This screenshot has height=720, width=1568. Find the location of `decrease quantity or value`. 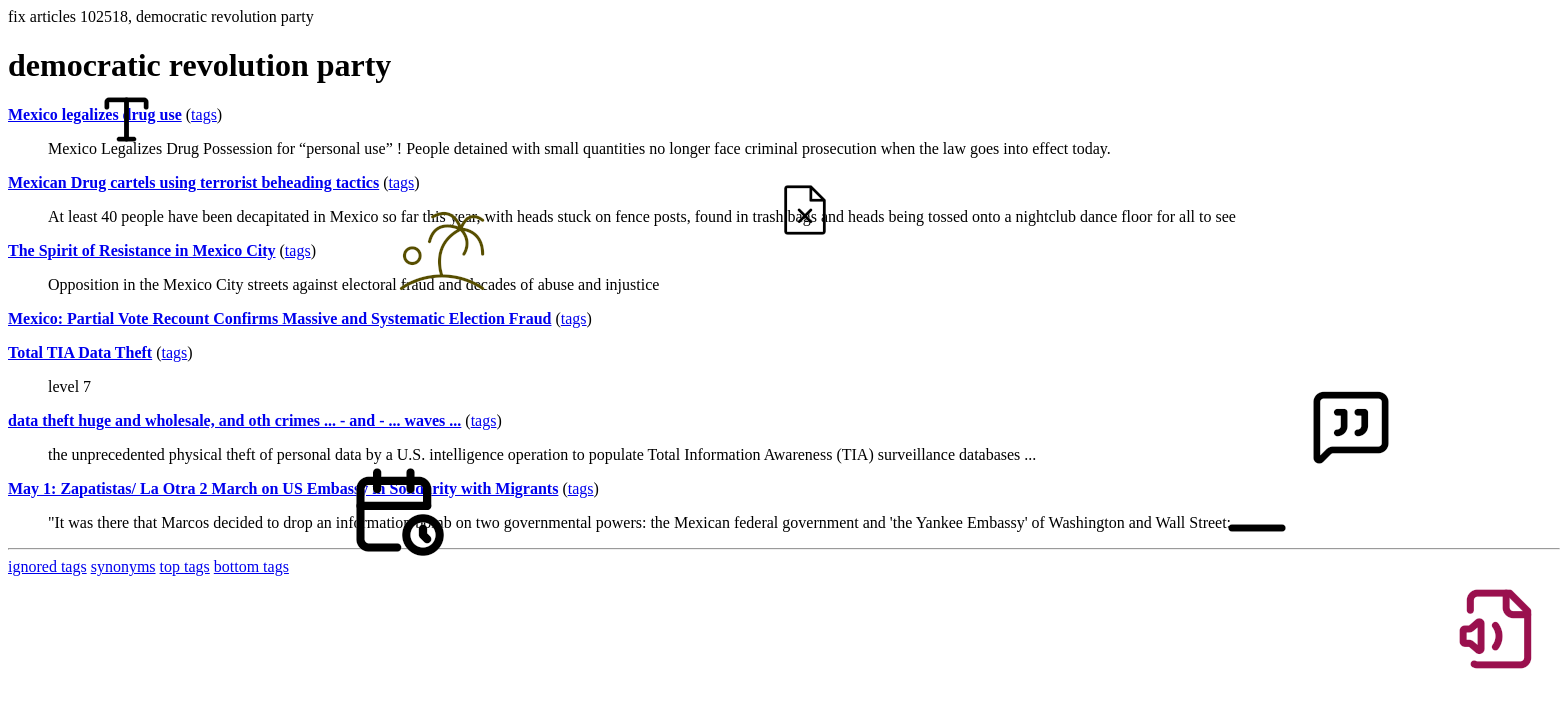

decrease quantity or value is located at coordinates (1257, 528).